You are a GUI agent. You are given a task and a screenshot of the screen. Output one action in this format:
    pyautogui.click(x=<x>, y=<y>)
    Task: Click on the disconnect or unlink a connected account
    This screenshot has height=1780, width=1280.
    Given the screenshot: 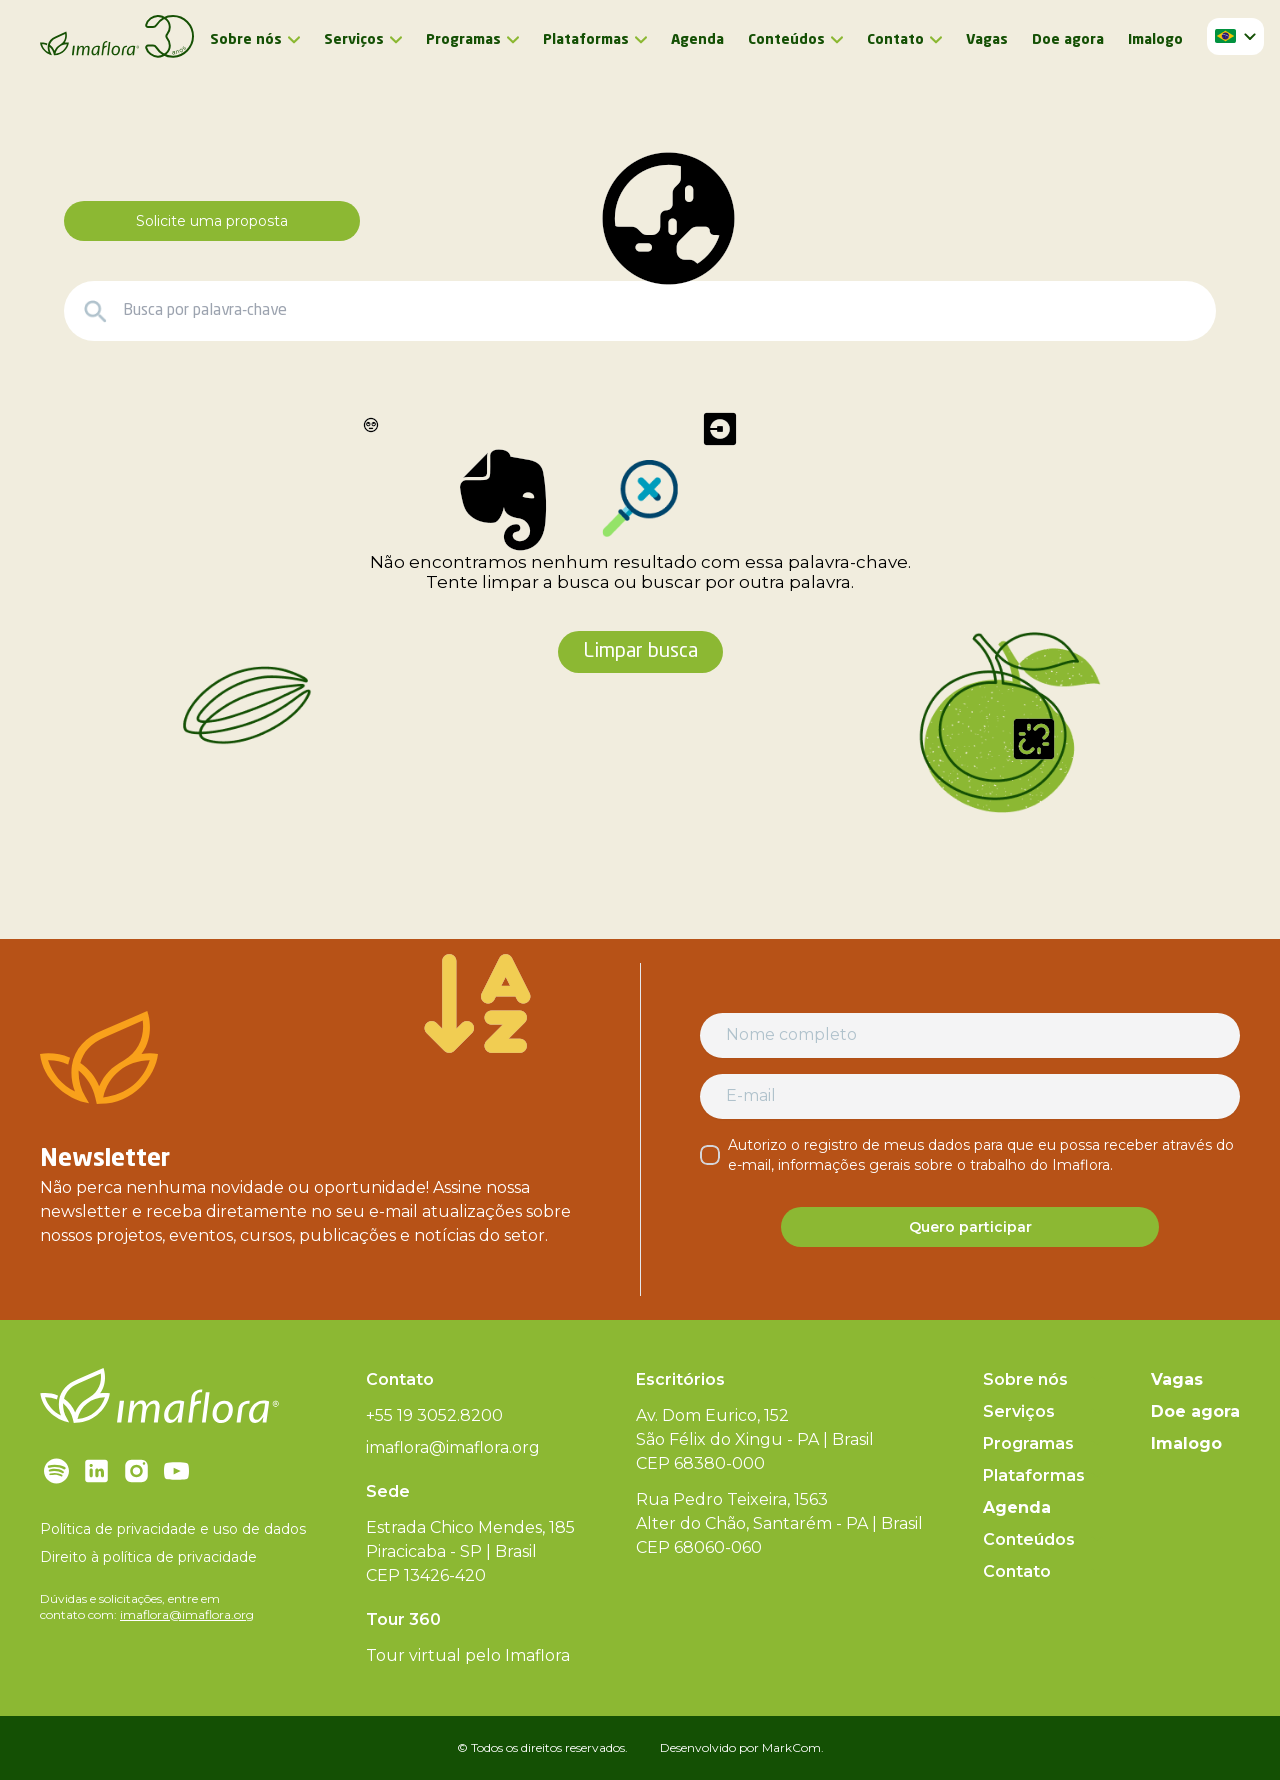 What is the action you would take?
    pyautogui.click(x=1034, y=739)
    